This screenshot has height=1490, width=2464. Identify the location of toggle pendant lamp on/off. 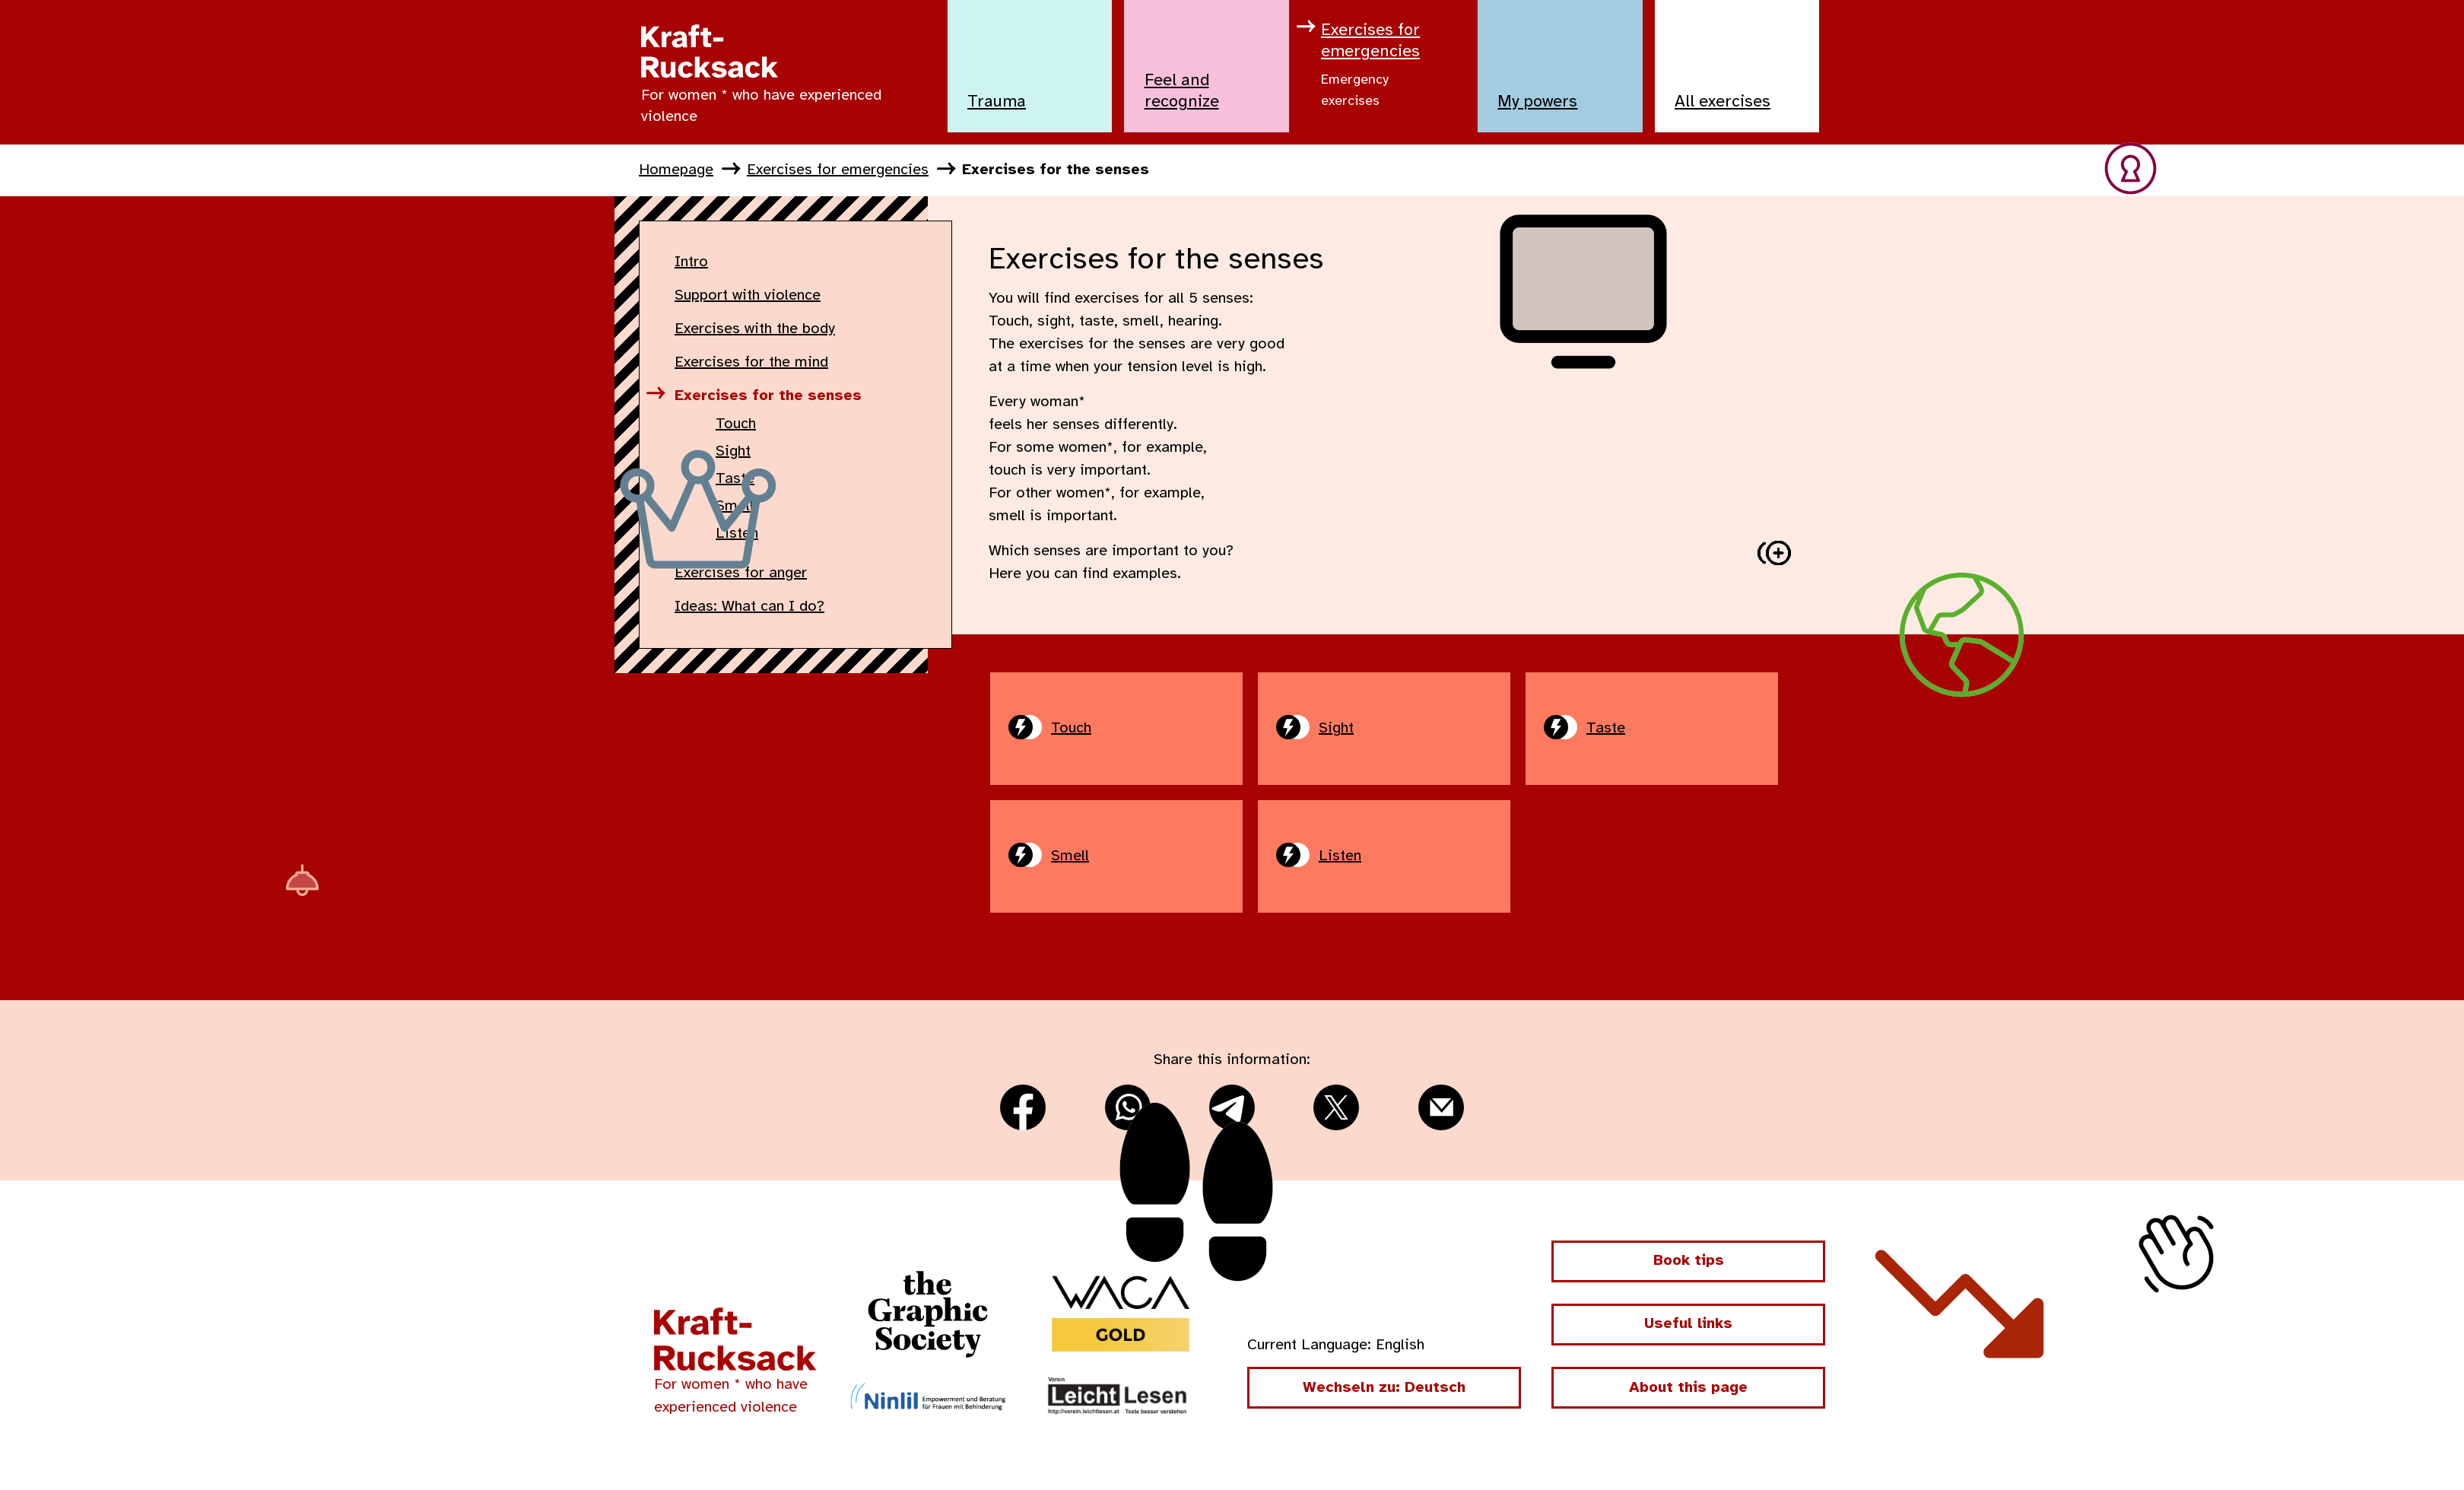
(302, 882).